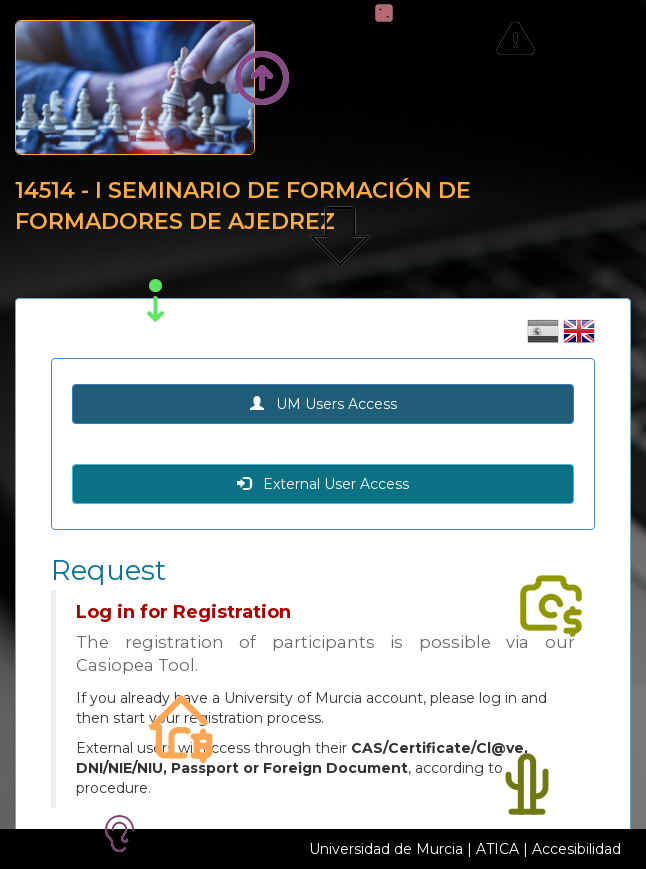 This screenshot has width=646, height=869. What do you see at coordinates (155, 300) in the screenshot?
I see `move item down in a list` at bounding box center [155, 300].